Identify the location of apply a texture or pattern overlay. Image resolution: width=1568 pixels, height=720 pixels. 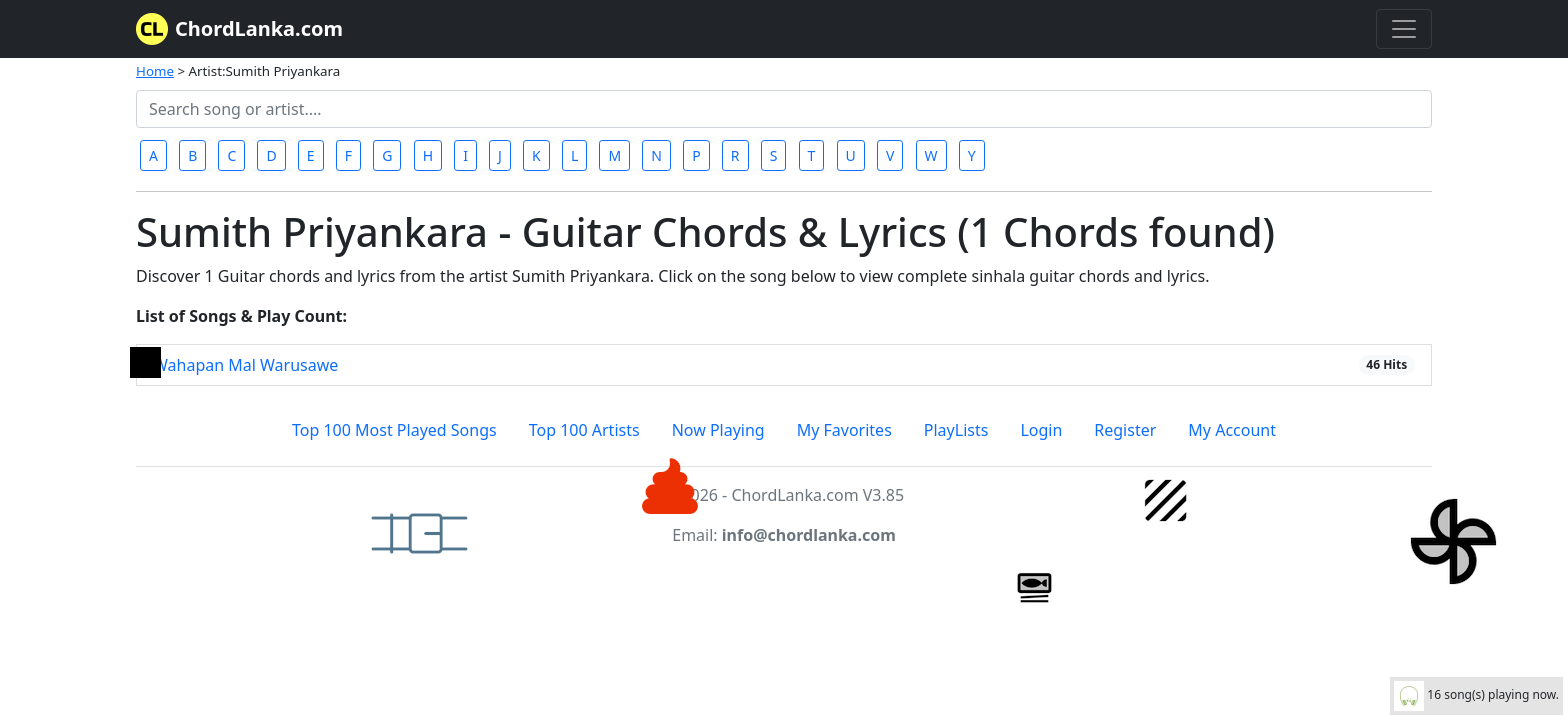
(1165, 500).